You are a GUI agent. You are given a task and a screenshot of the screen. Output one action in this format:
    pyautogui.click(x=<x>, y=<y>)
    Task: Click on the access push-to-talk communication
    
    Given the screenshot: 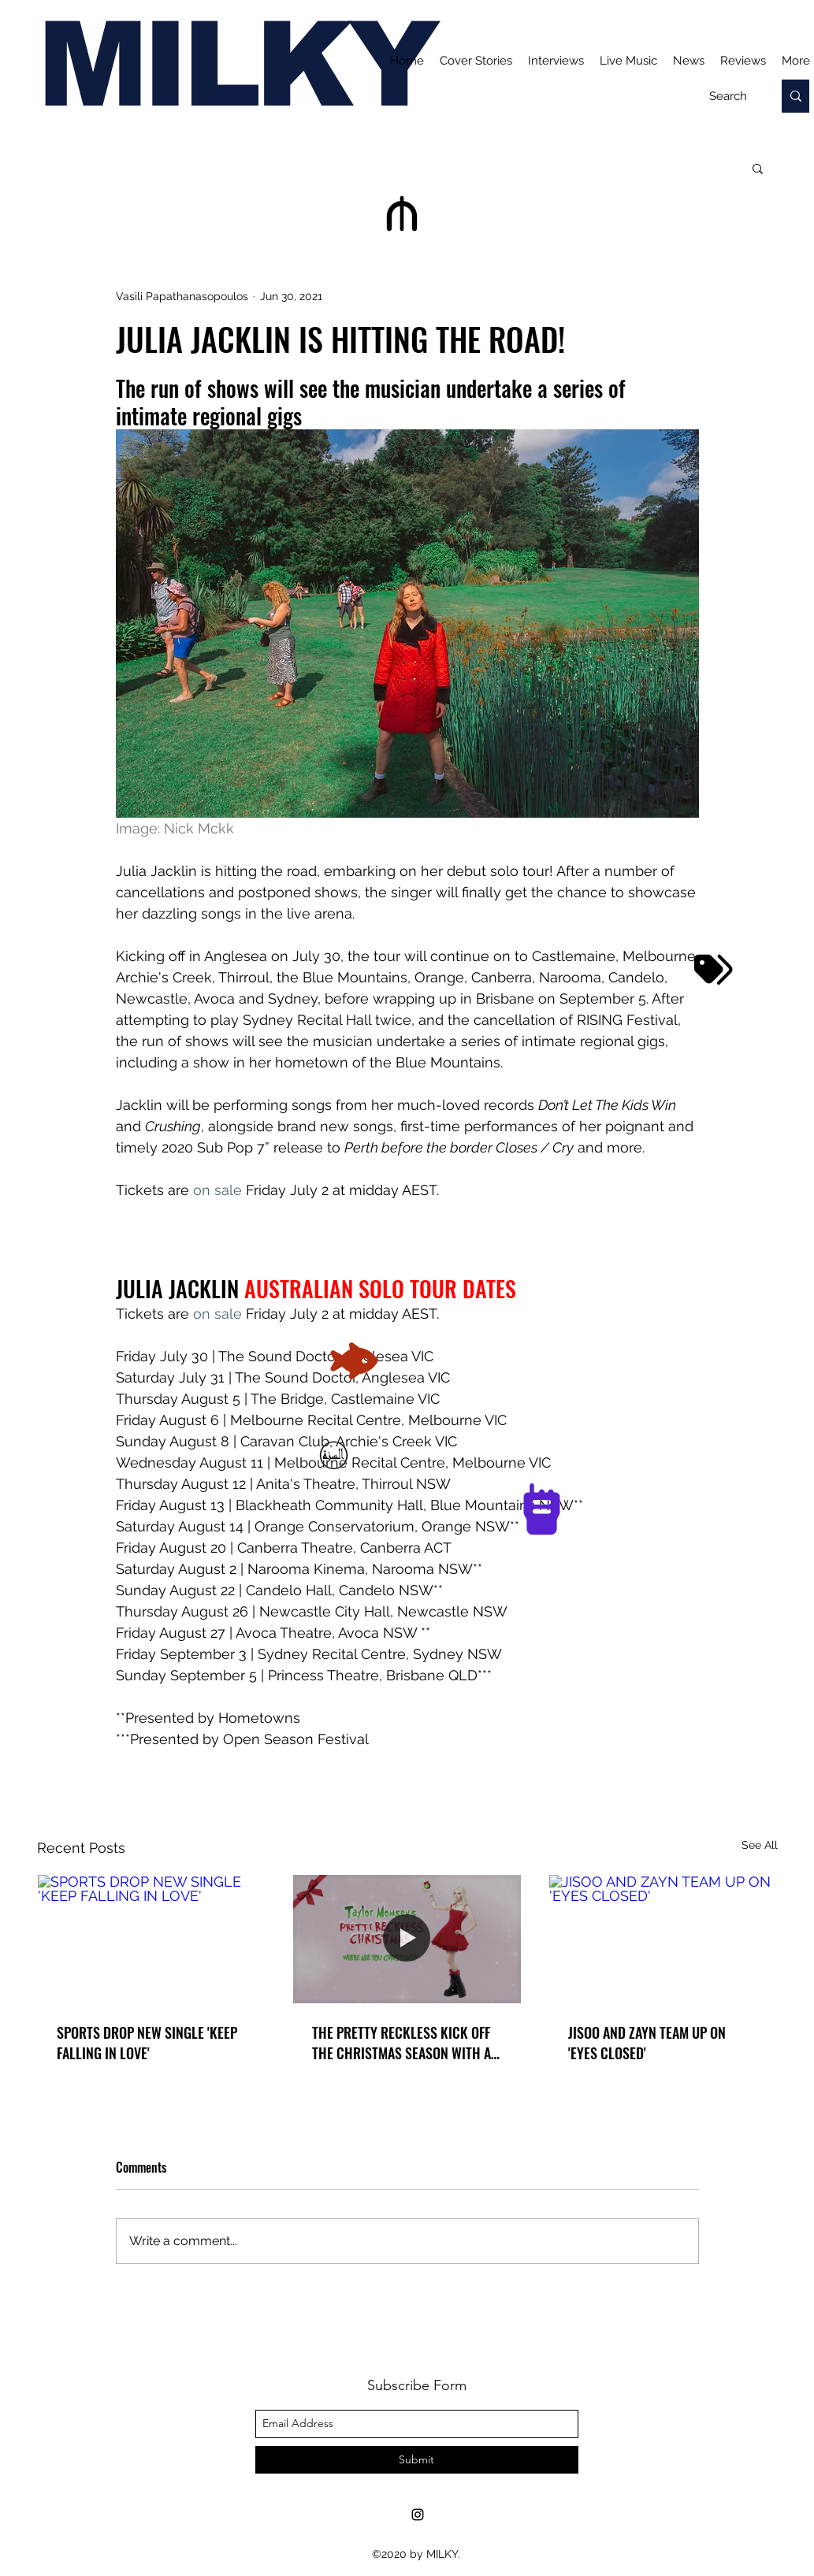 What is the action you would take?
    pyautogui.click(x=541, y=1510)
    